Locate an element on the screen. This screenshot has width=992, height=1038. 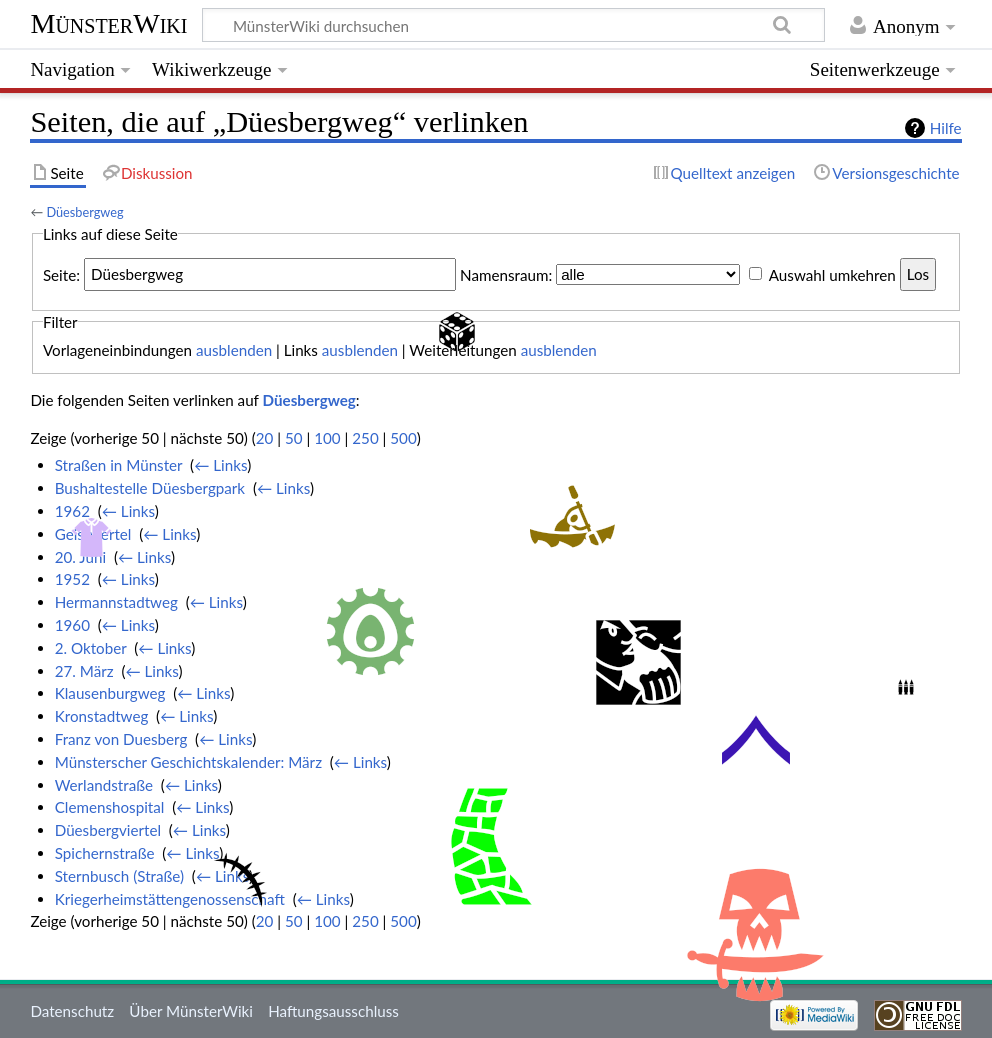
settings for oil or fluid-related features is located at coordinates (370, 631).